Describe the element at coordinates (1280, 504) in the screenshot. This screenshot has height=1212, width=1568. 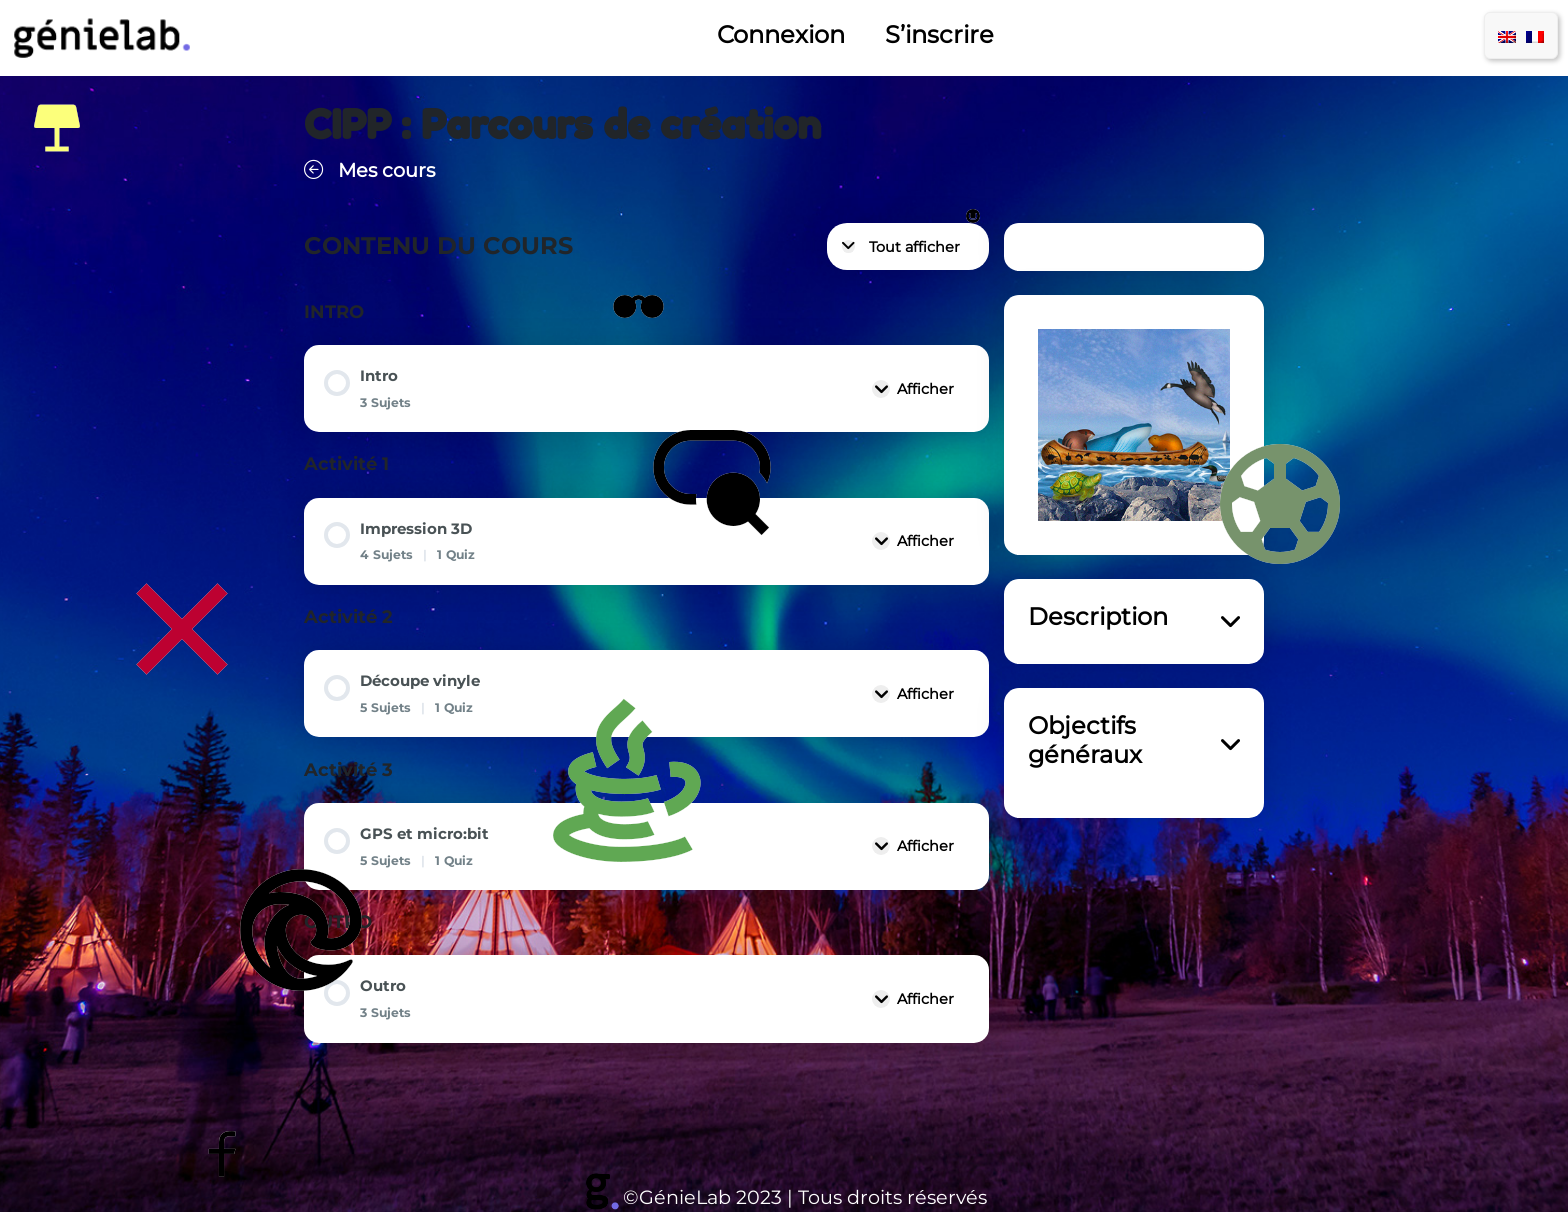
I see `access football or soccer content` at that location.